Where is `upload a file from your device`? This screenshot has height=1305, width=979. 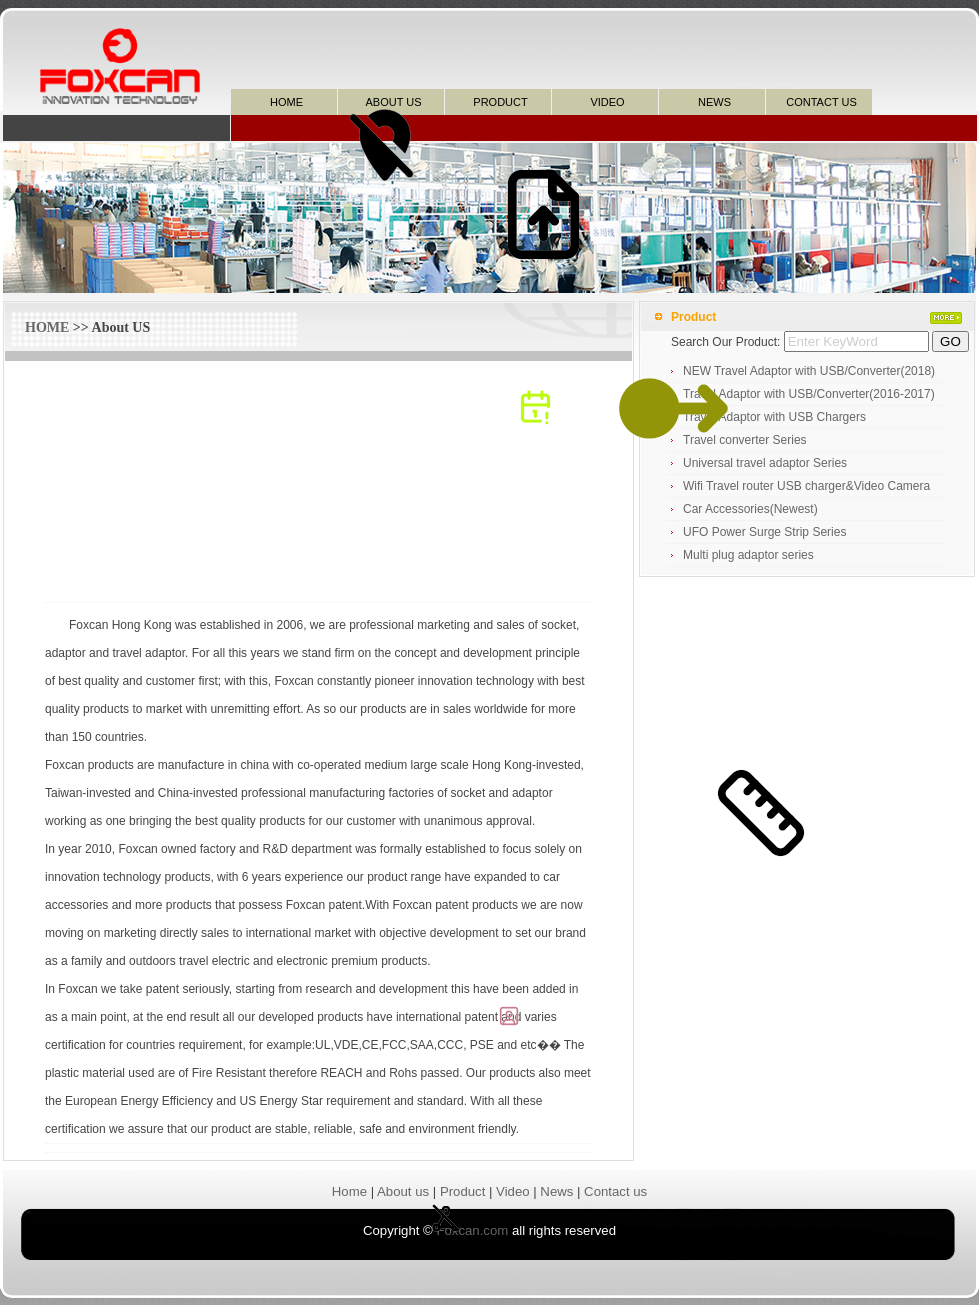 upload a file from your device is located at coordinates (543, 214).